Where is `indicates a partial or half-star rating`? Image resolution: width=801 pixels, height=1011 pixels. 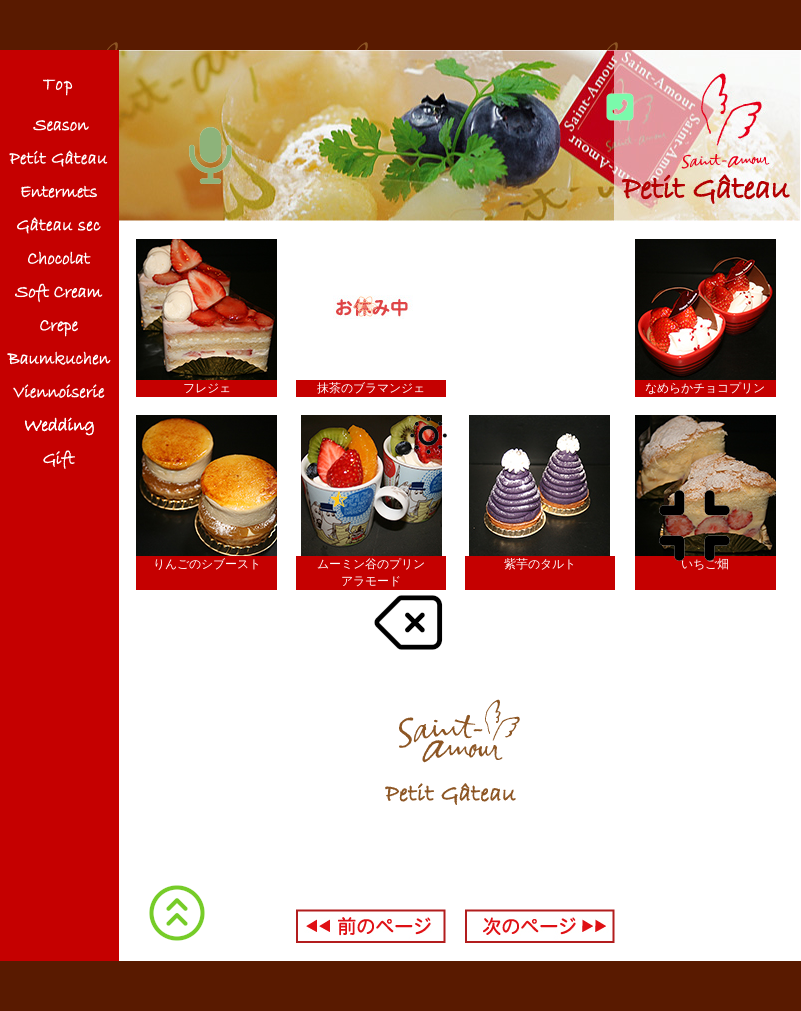
indicates a partial or half-star rating is located at coordinates (339, 499).